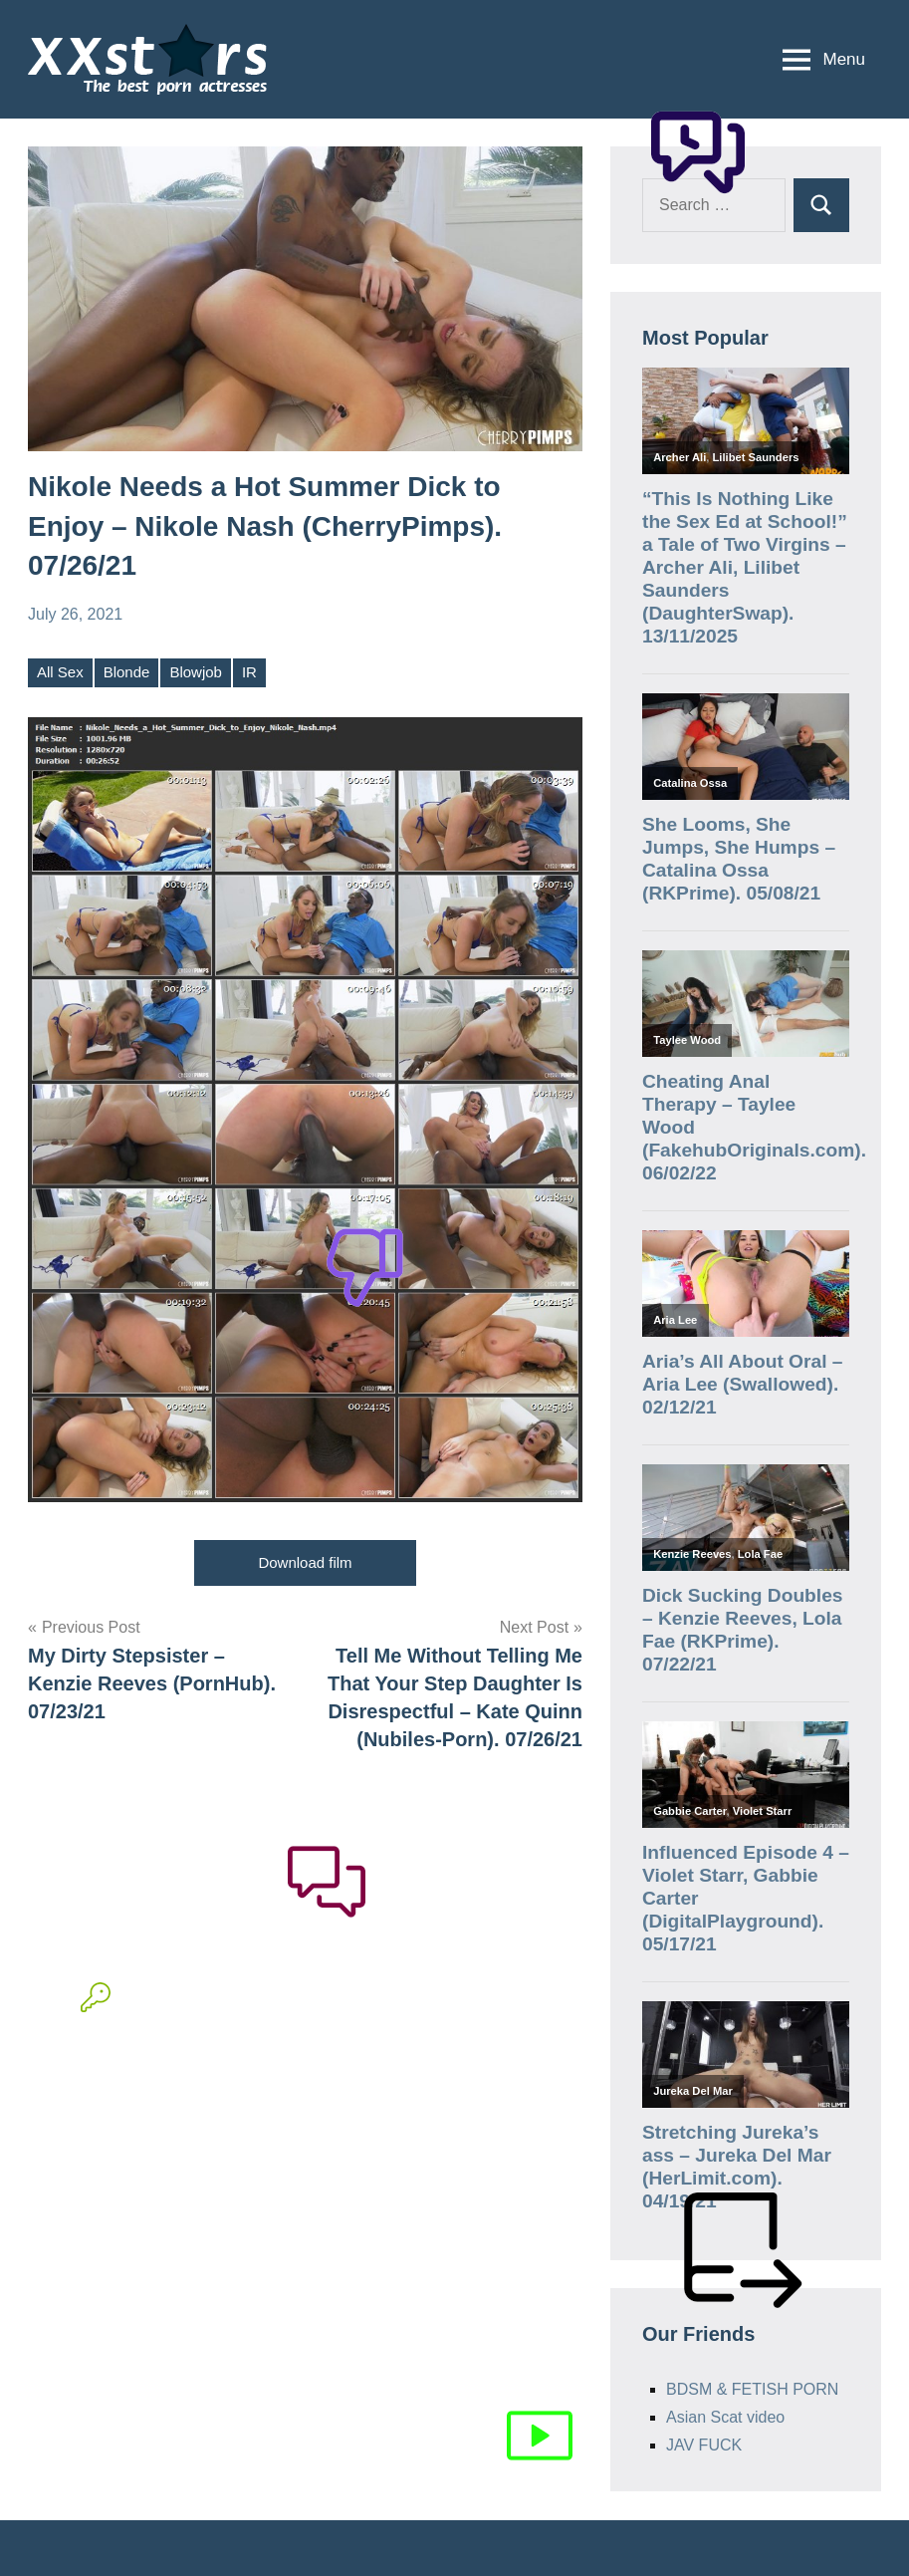 Image resolution: width=909 pixels, height=2576 pixels. Describe the element at coordinates (96, 1997) in the screenshot. I see `access account security settings` at that location.